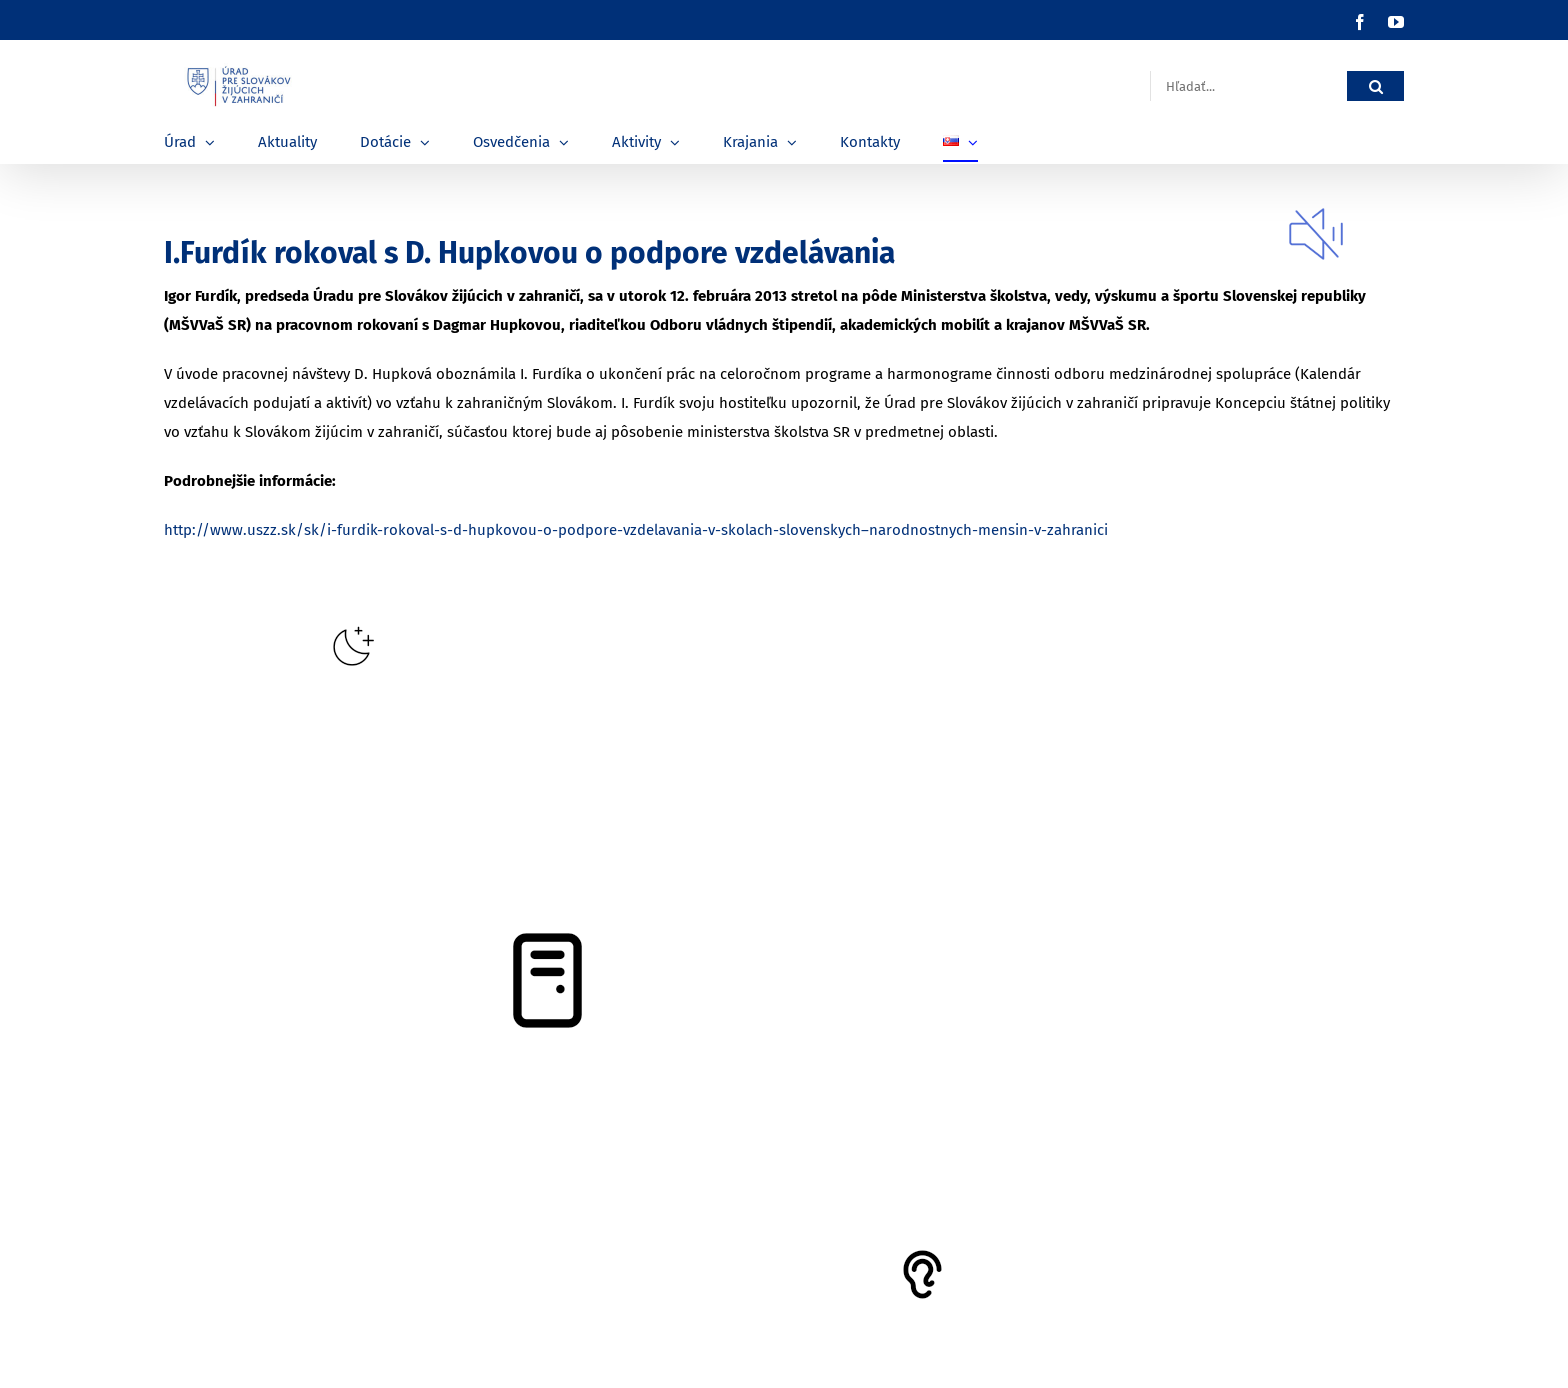  What do you see at coordinates (352, 647) in the screenshot?
I see `enable dark mode or night theme` at bounding box center [352, 647].